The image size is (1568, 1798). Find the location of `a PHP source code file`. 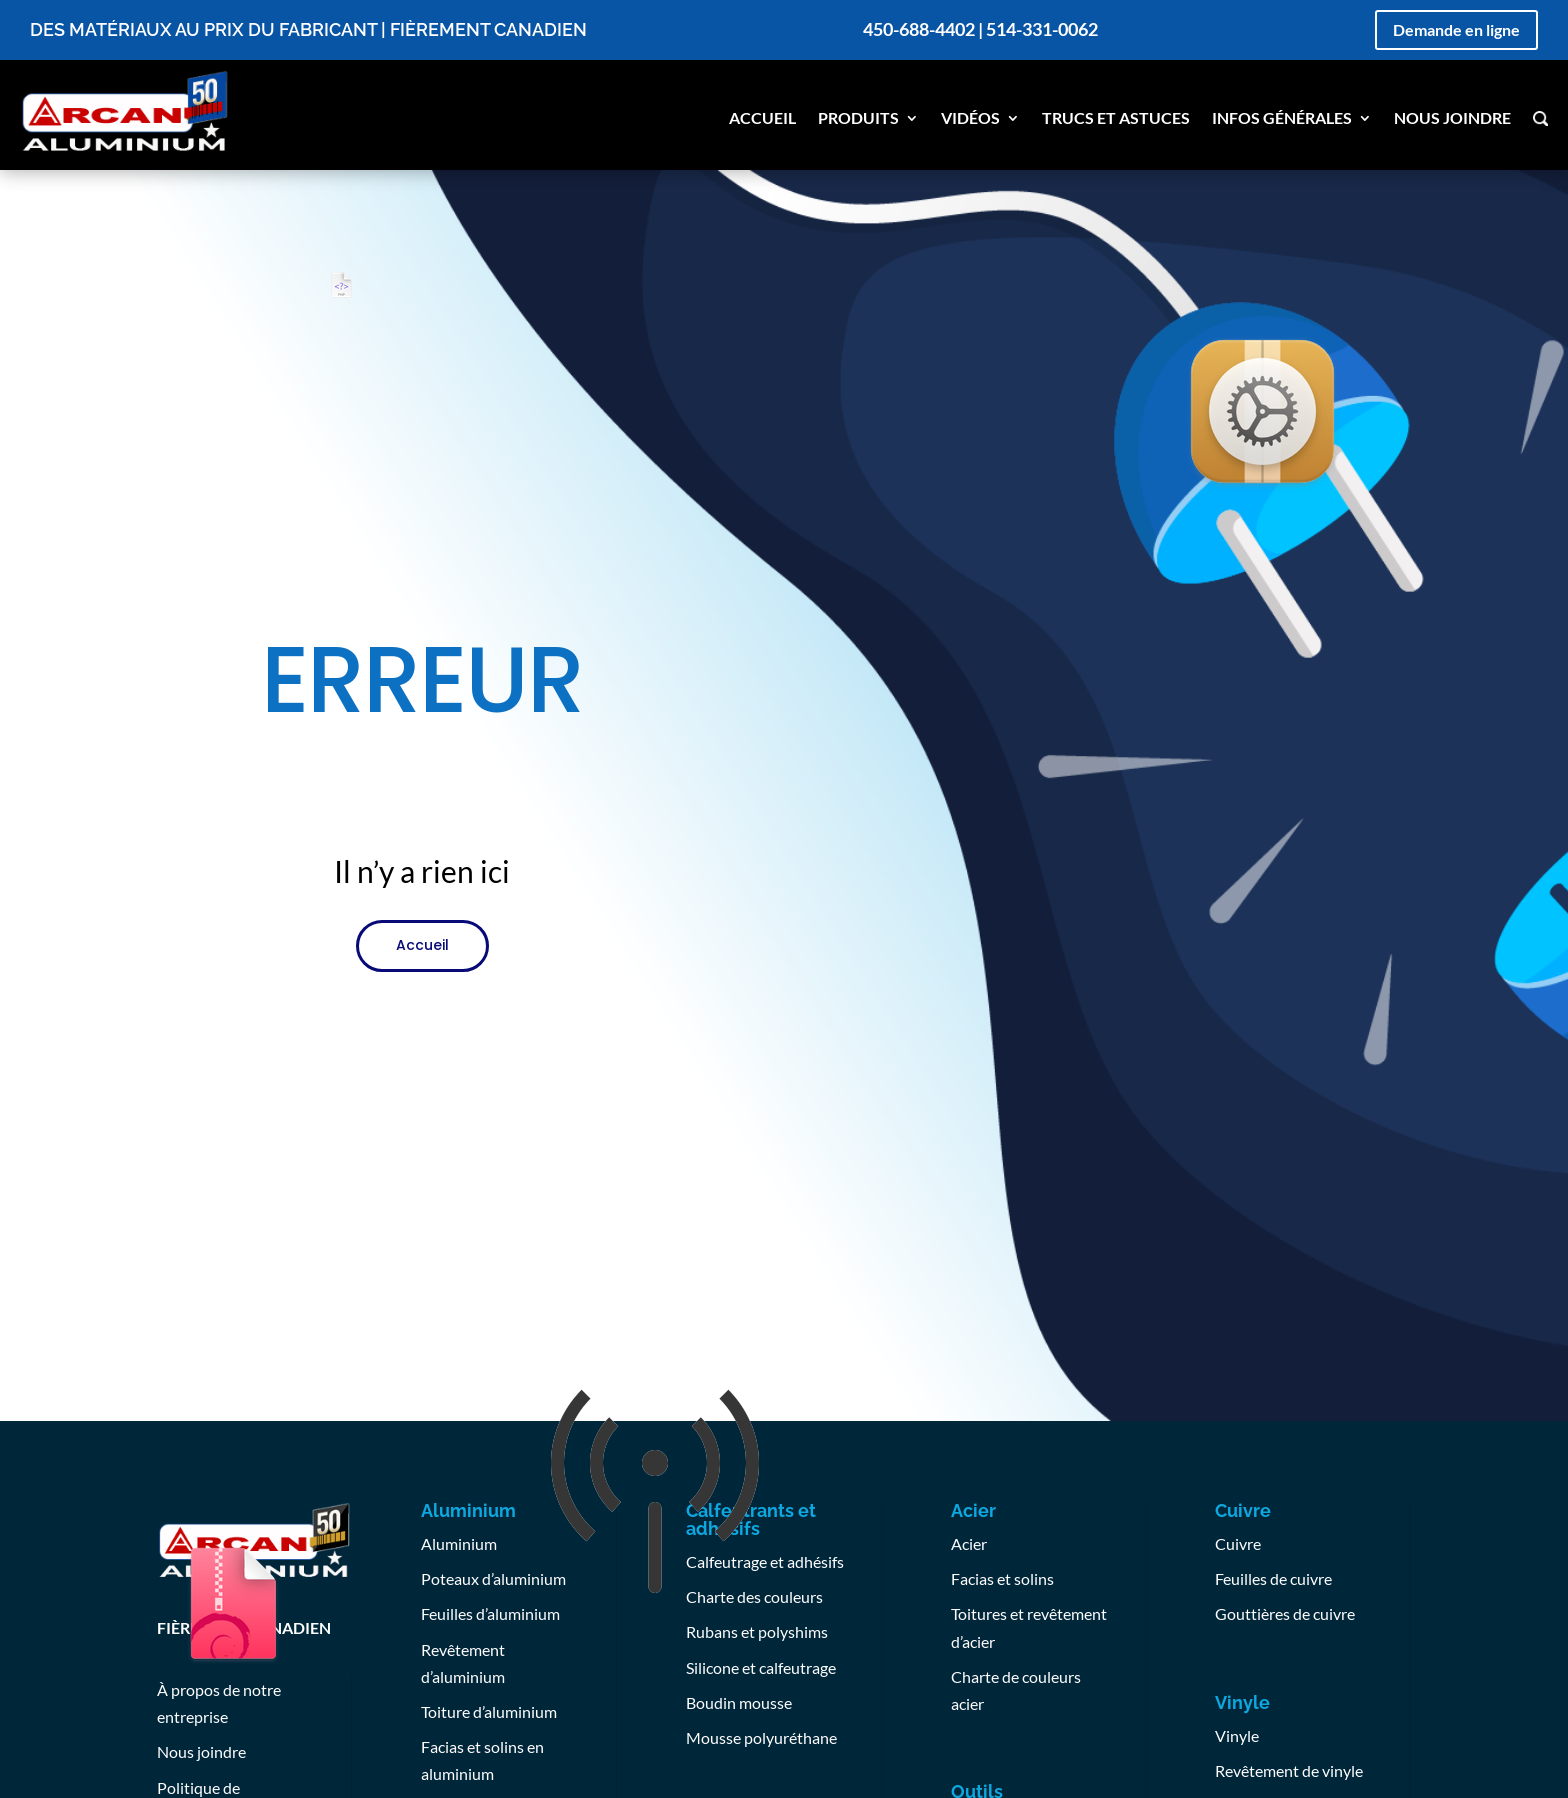

a PHP source code file is located at coordinates (341, 285).